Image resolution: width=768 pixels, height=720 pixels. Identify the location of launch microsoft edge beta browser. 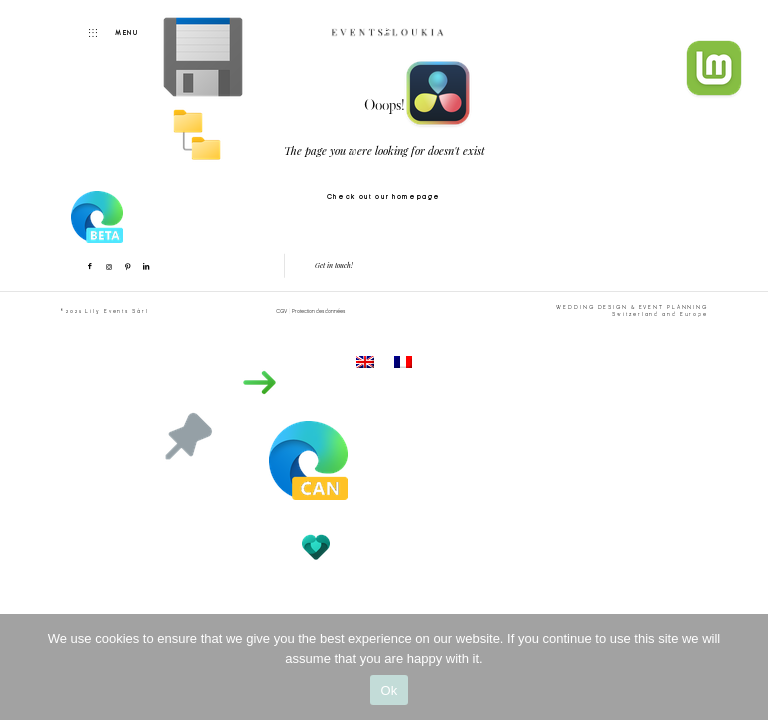
(97, 217).